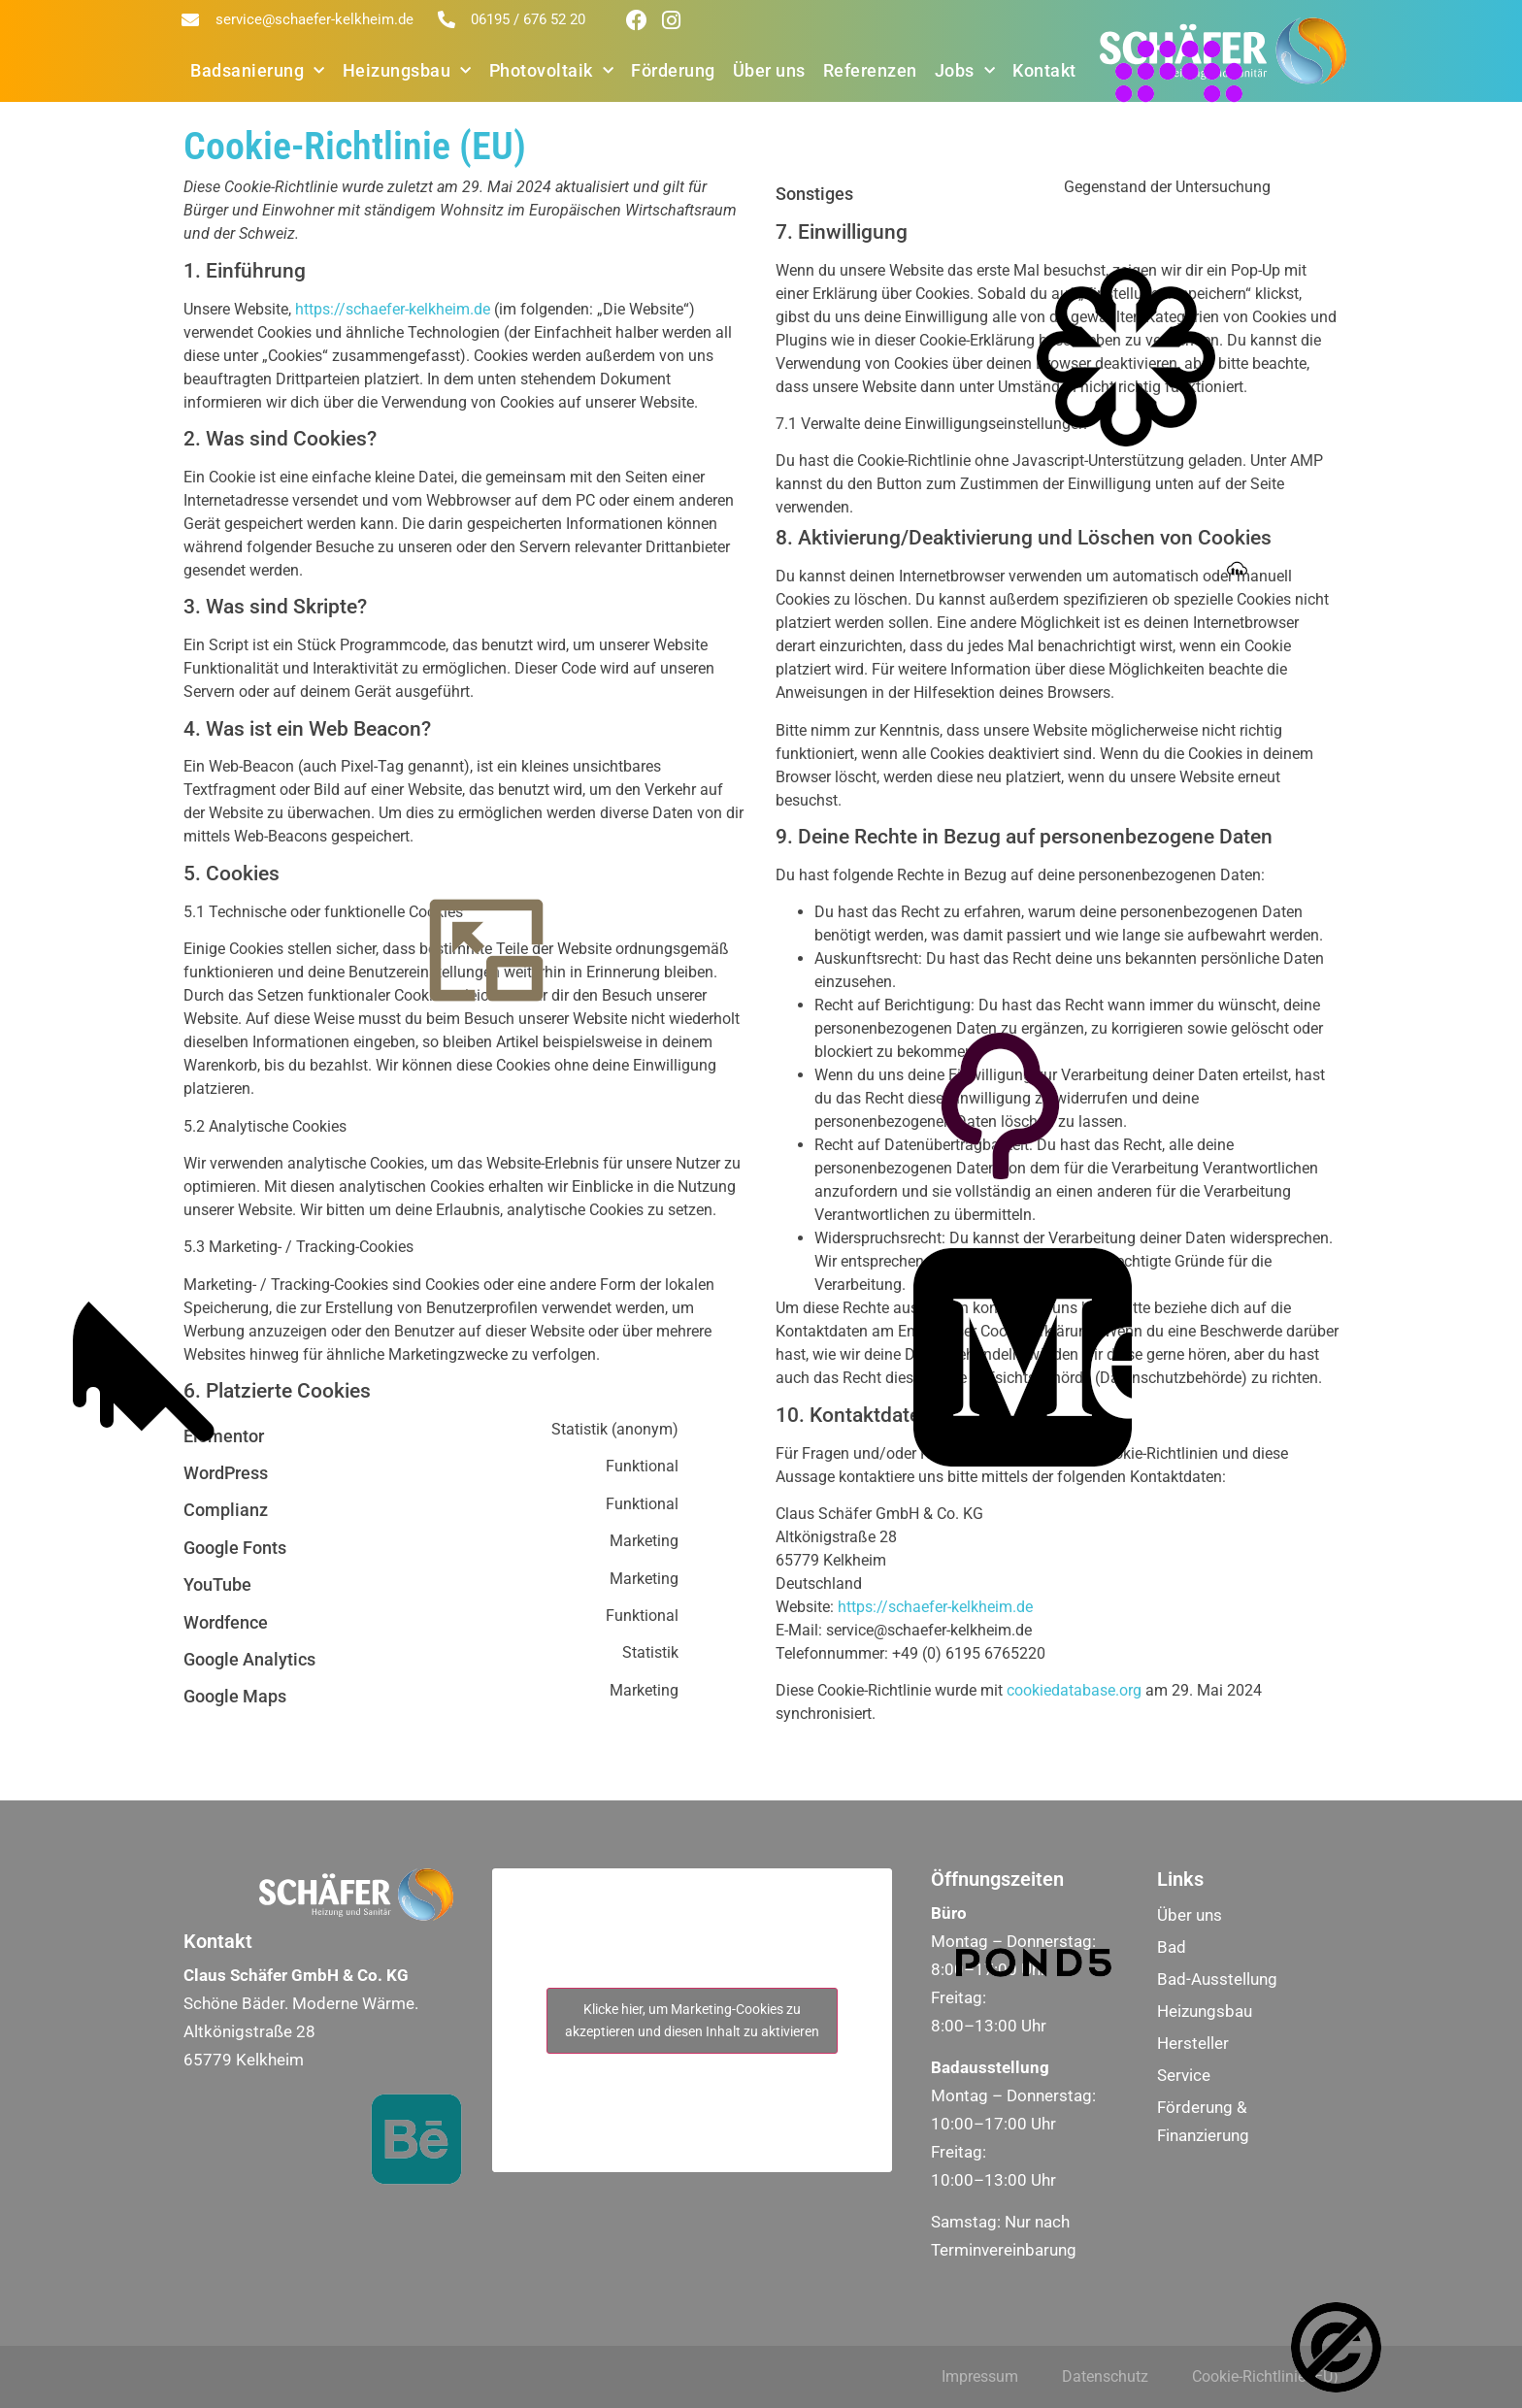  Describe the element at coordinates (1178, 71) in the screenshot. I see `open bitwig studio application` at that location.